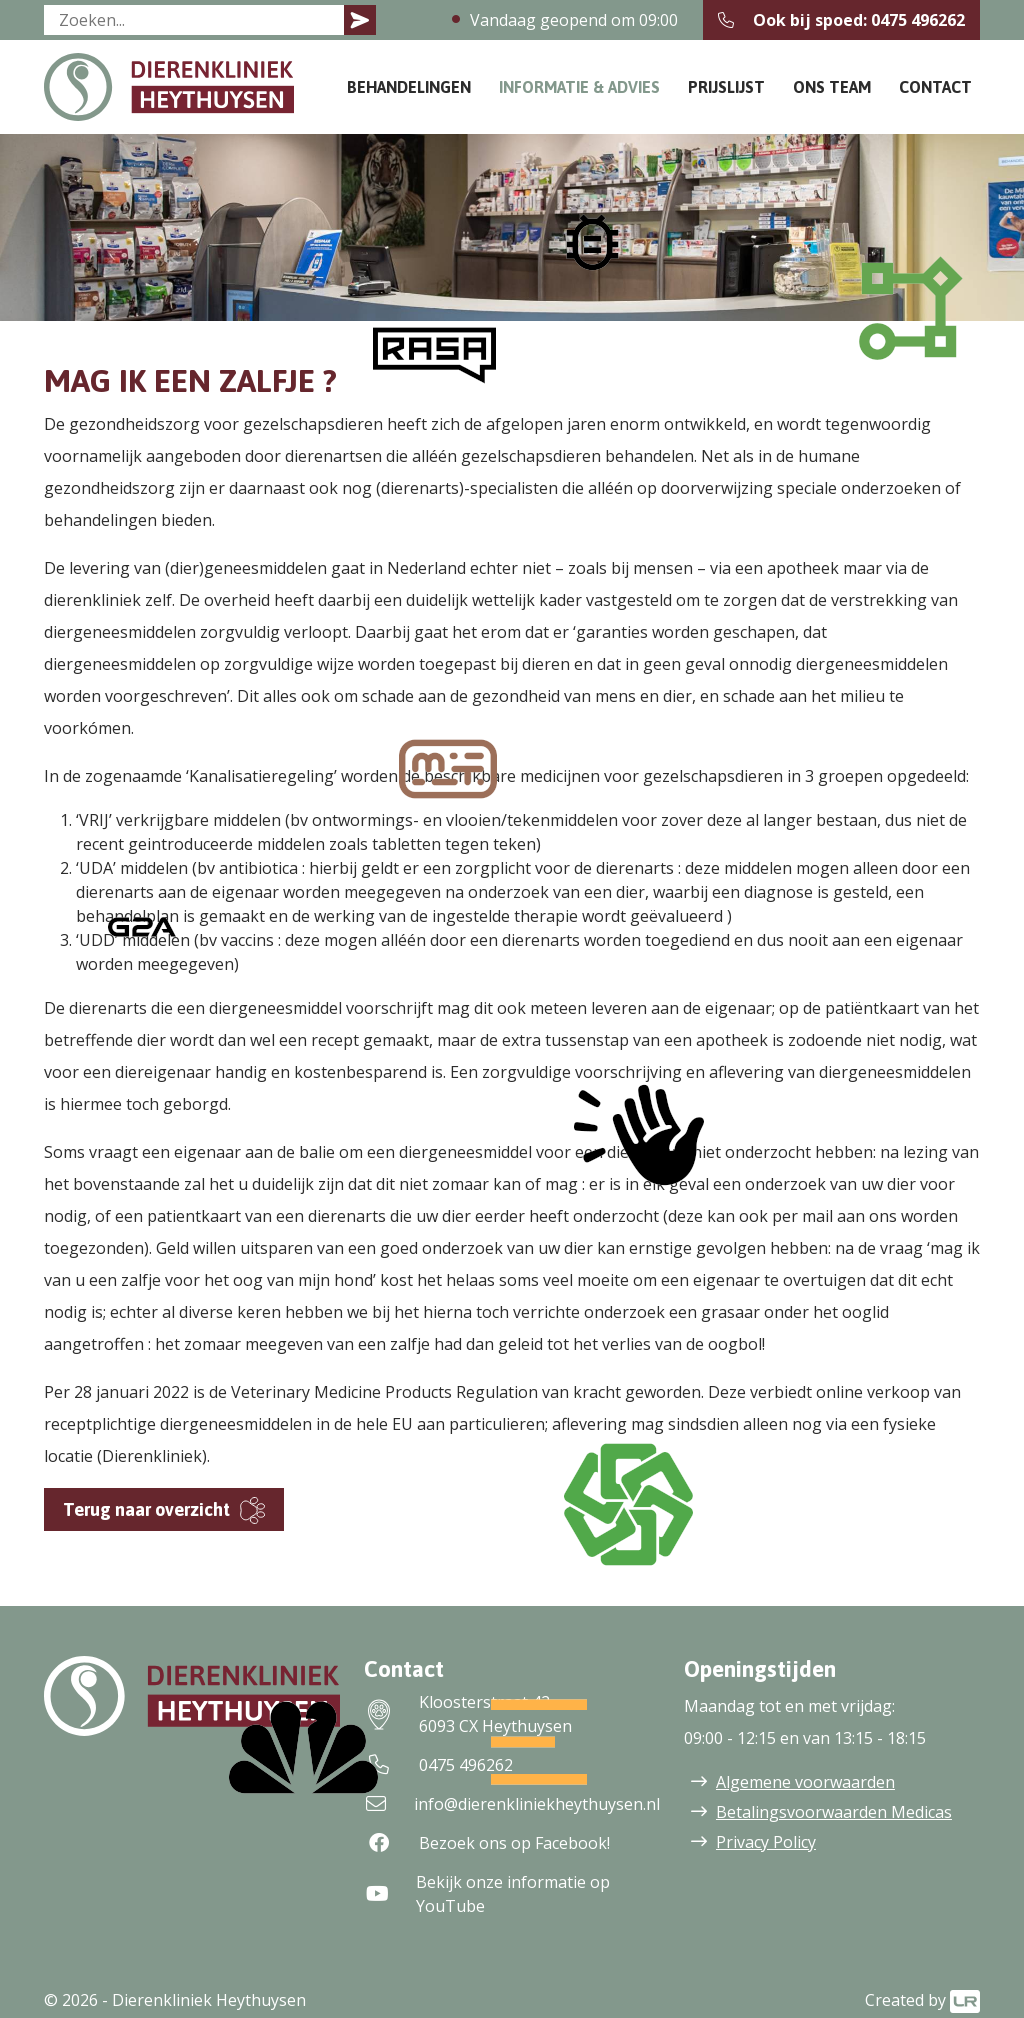  I want to click on open monkeytype typing test website, so click(448, 769).